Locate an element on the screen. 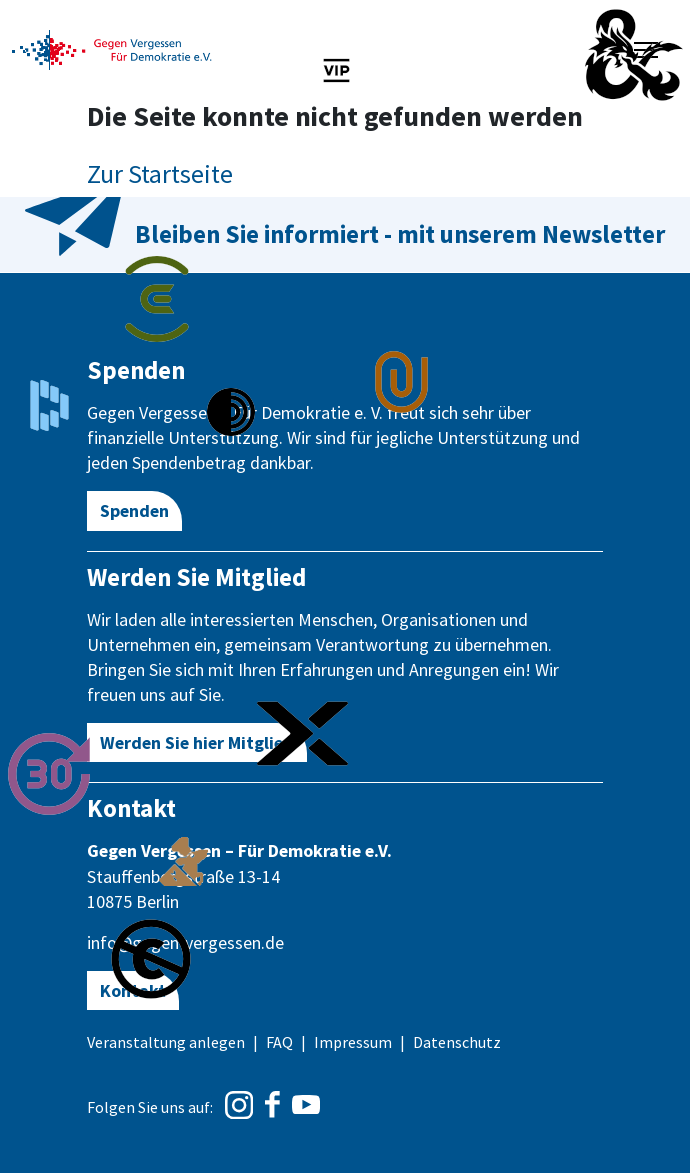 The width and height of the screenshot is (690, 1173). skip forward 30 seconds is located at coordinates (49, 774).